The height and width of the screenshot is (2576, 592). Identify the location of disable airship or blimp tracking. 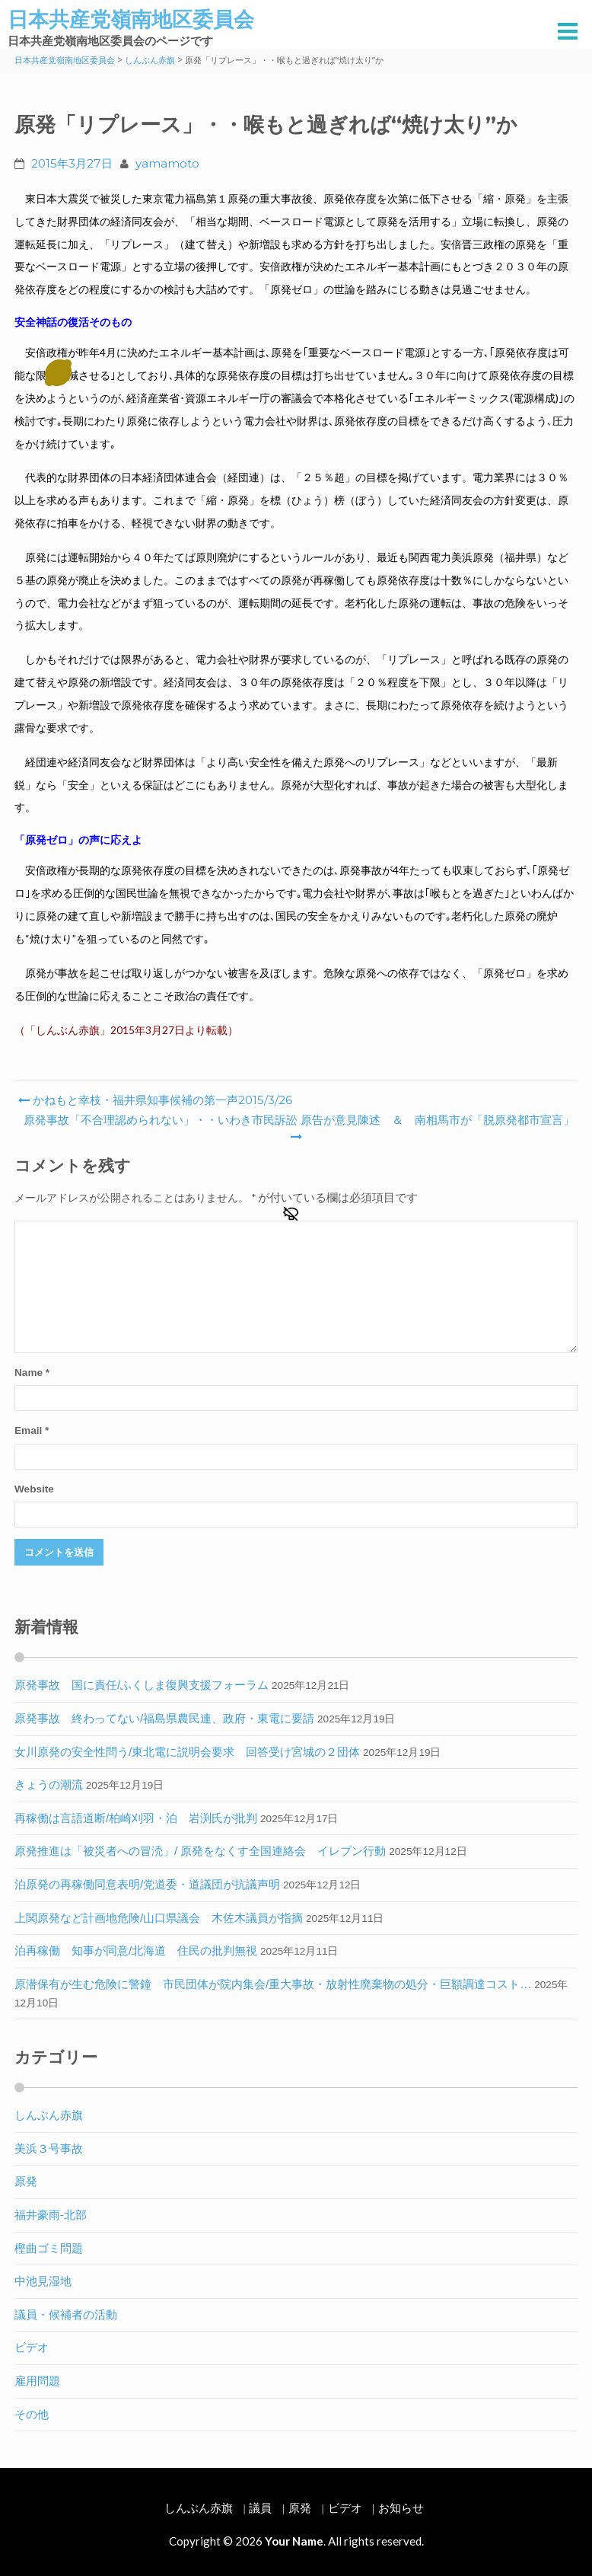
(291, 1214).